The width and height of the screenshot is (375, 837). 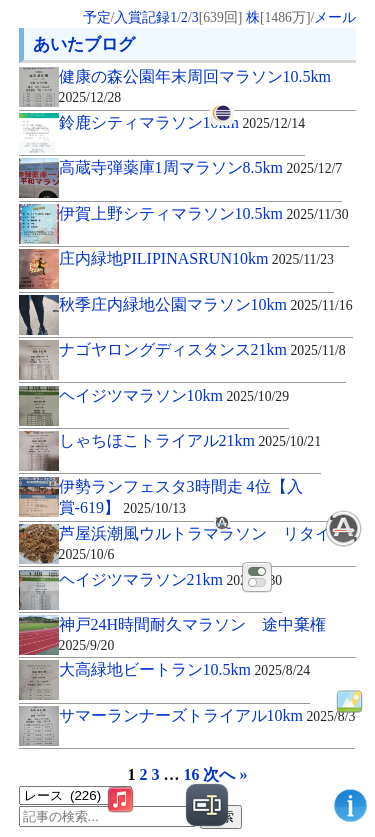 What do you see at coordinates (222, 523) in the screenshot?
I see `check for and install system software updates` at bounding box center [222, 523].